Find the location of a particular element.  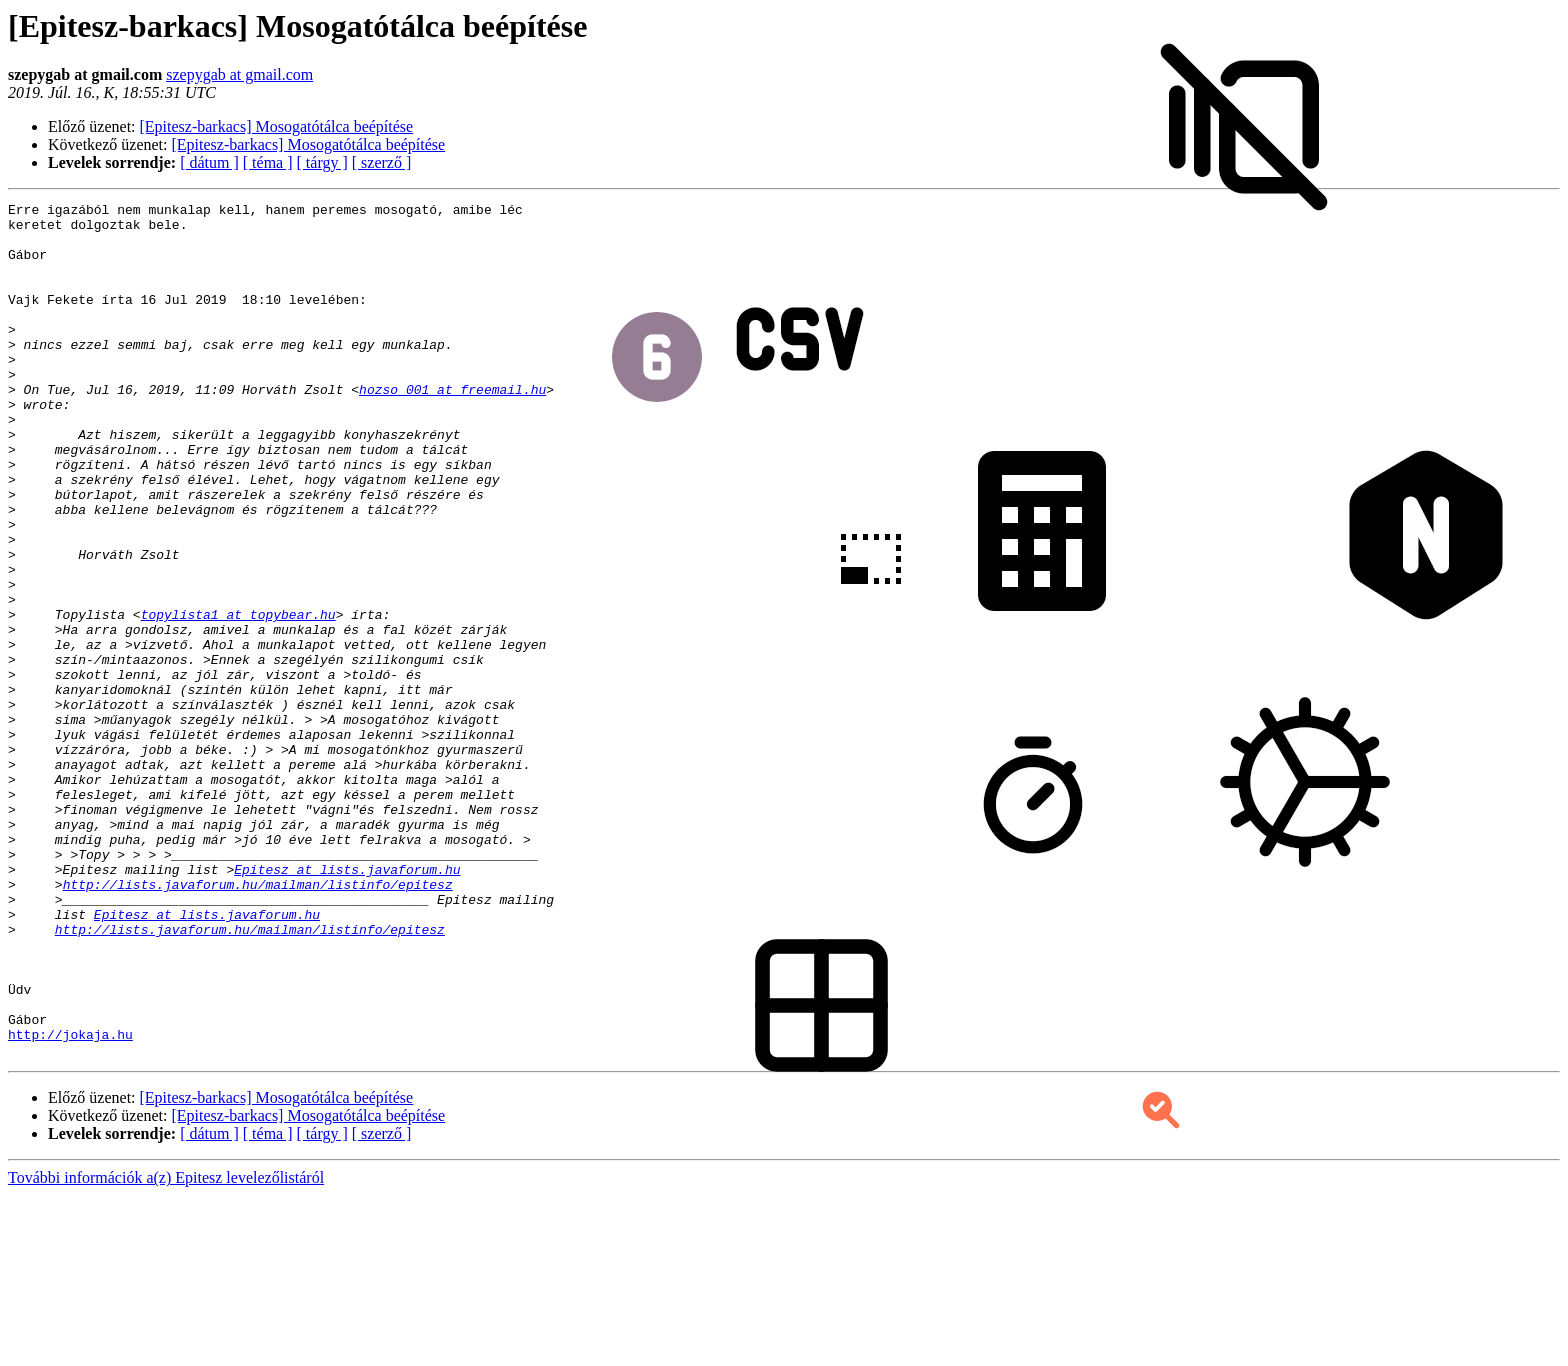

open the calculator app is located at coordinates (1042, 531).